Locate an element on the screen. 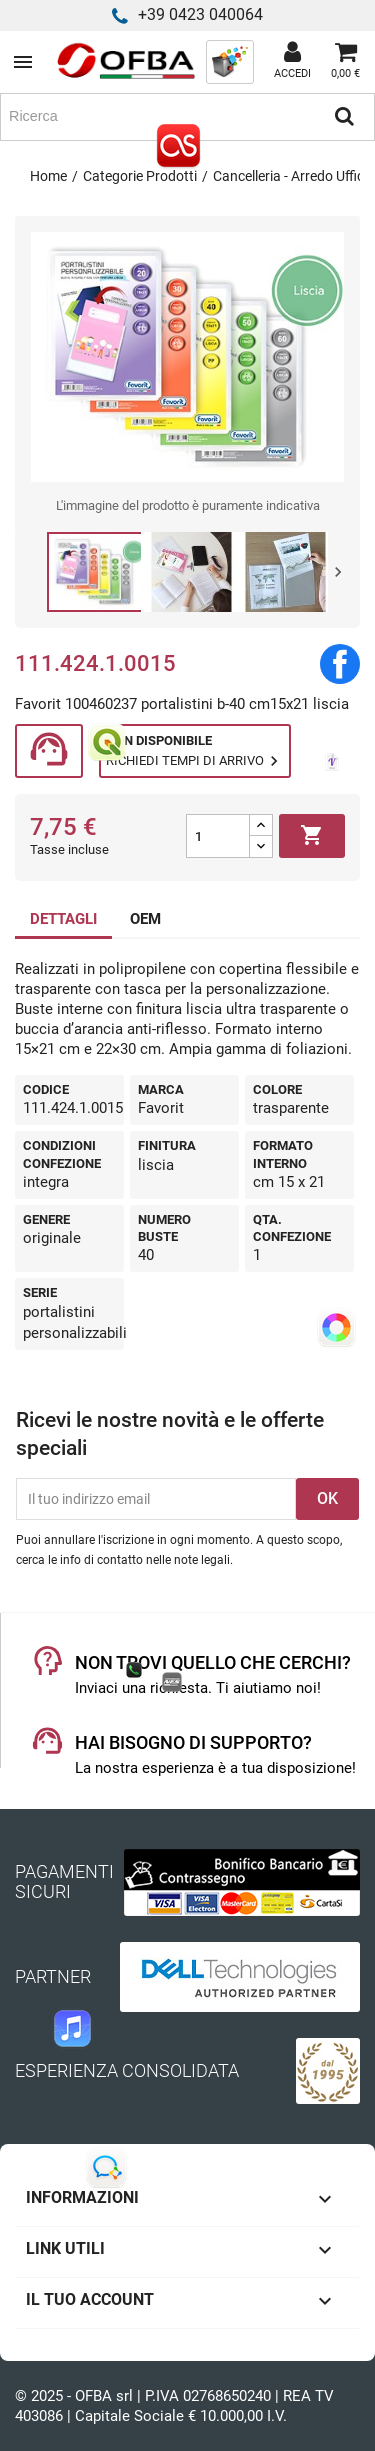  open WeCom (WeChat Work) messaging app is located at coordinates (106, 2167).